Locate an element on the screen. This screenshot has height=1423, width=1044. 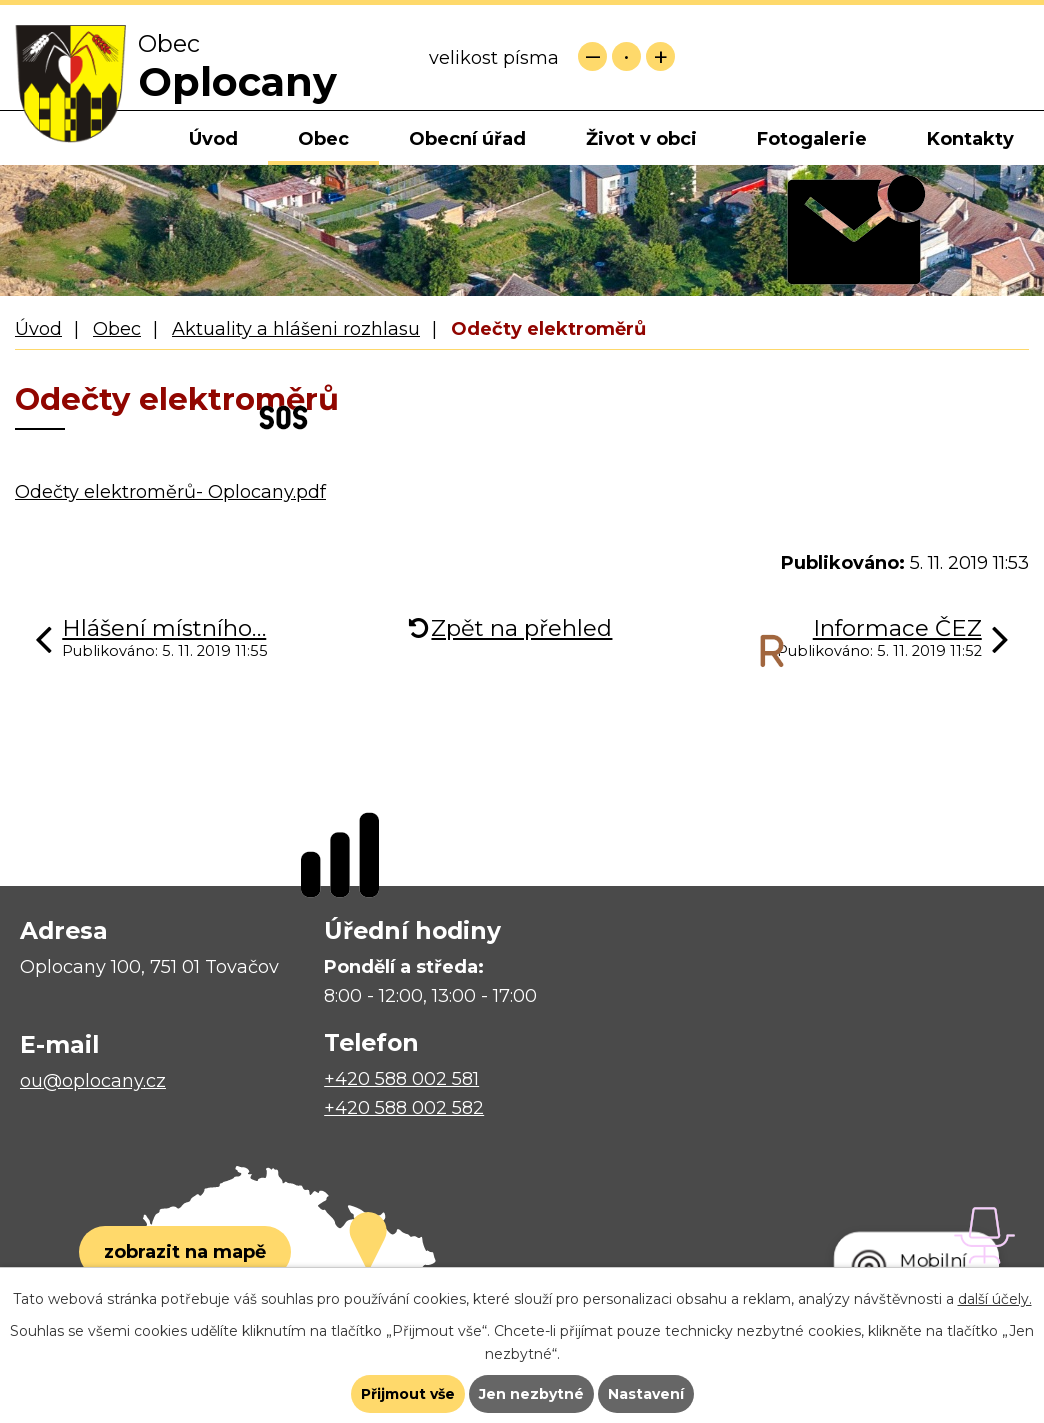
indicates unread email in inbox is located at coordinates (854, 232).